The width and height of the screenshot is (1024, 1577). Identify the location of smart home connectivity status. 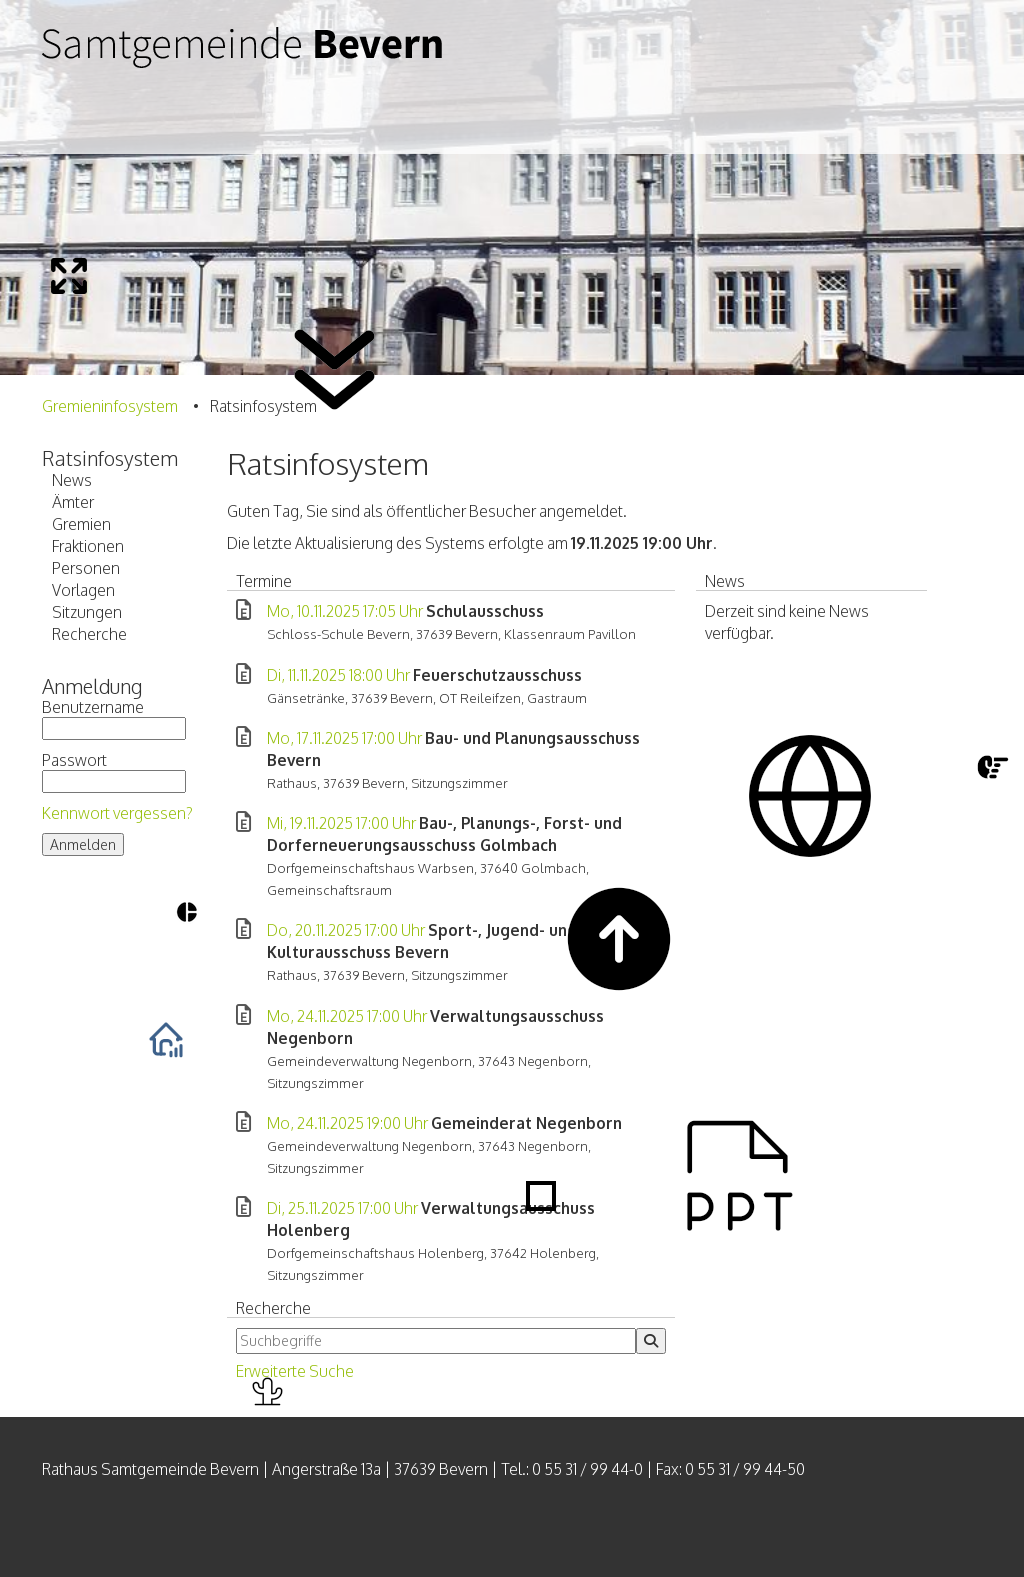
(166, 1039).